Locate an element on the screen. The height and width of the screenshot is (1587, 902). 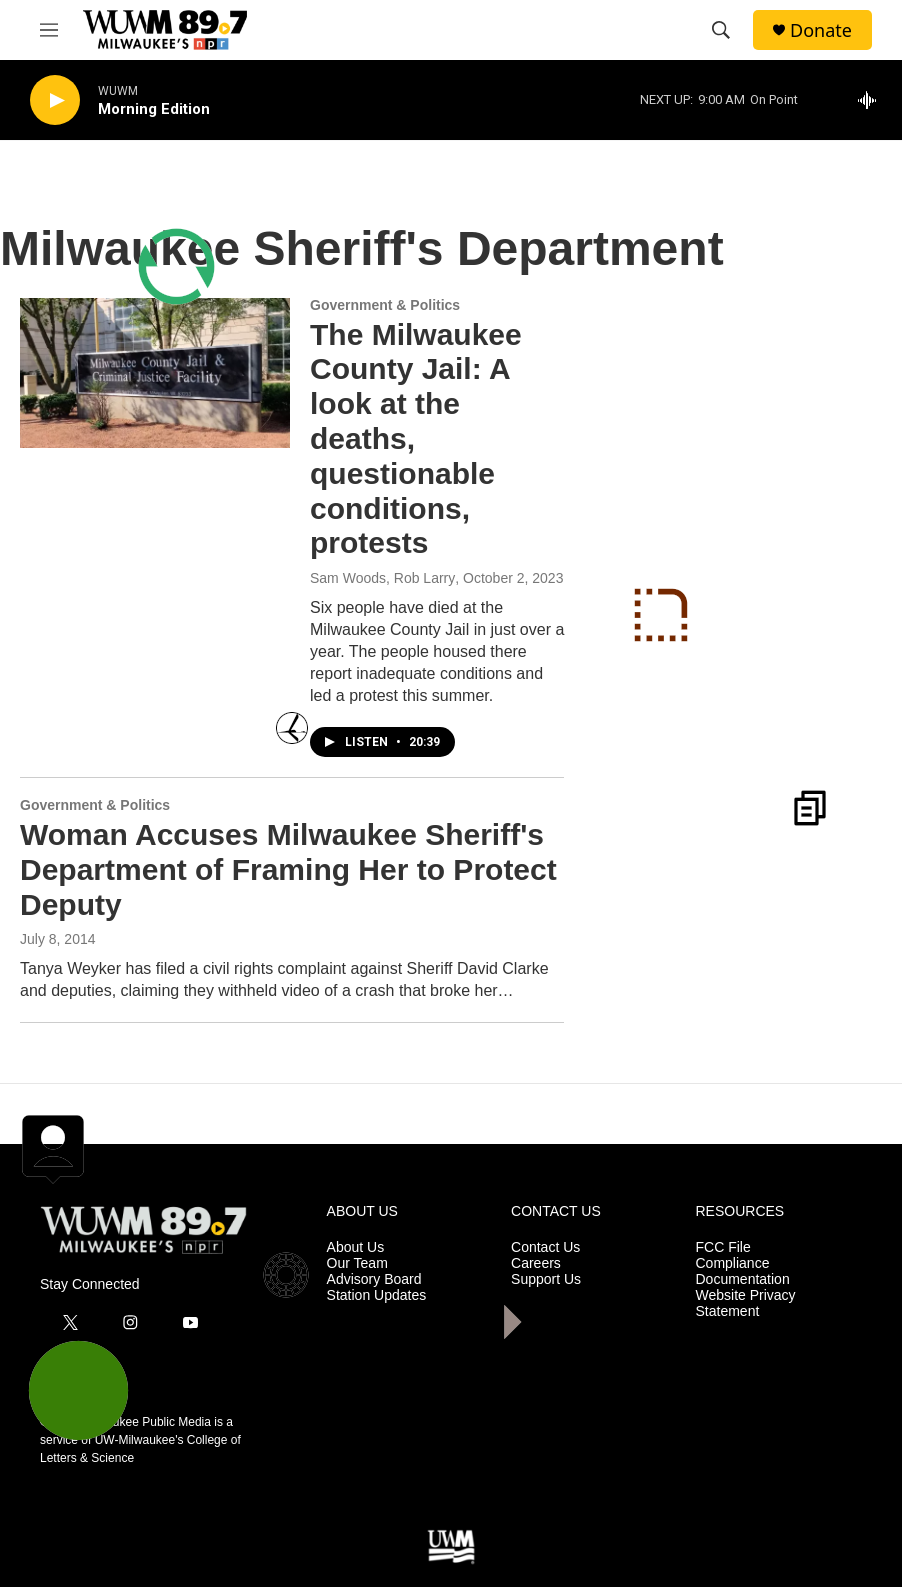
view pinned contact or account is located at coordinates (53, 1146).